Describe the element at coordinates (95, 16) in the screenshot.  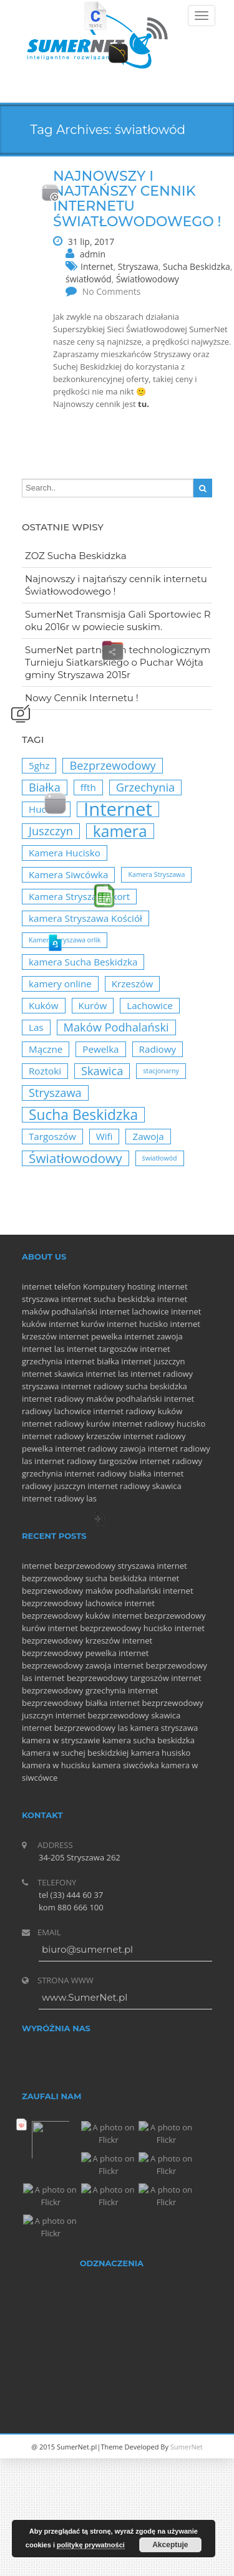
I see `c programming language source file` at that location.